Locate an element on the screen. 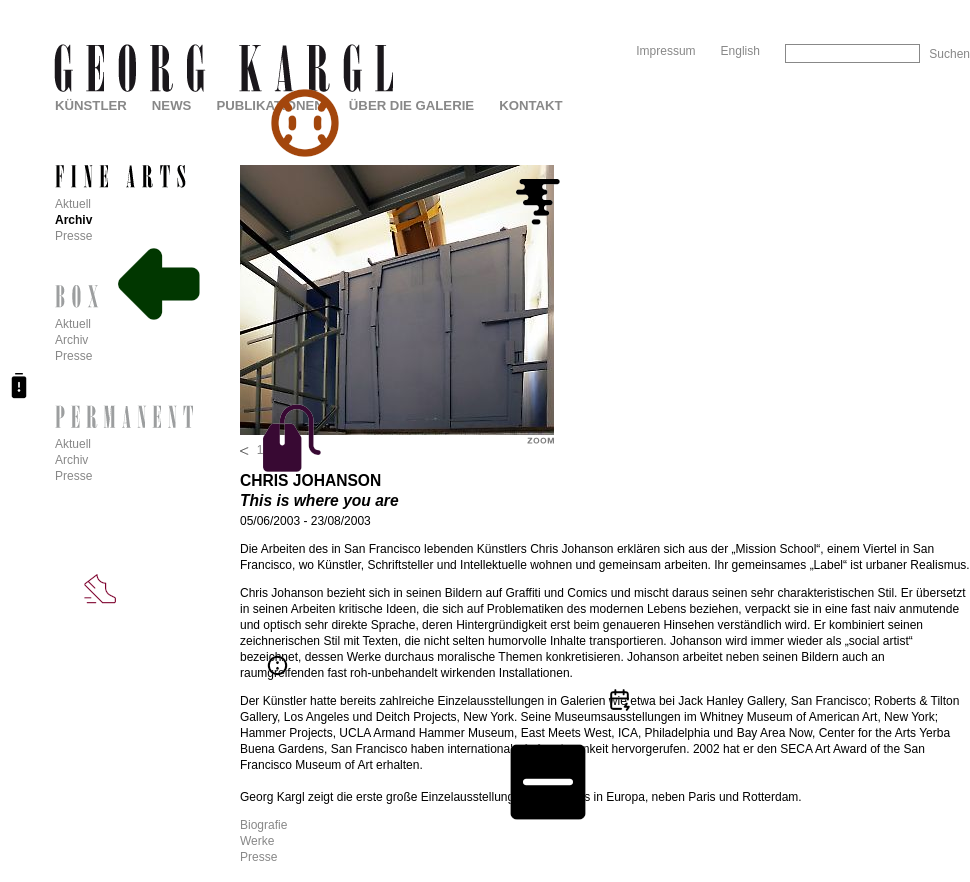 The width and height of the screenshot is (970, 882). track your running or walking activity is located at coordinates (99, 590).